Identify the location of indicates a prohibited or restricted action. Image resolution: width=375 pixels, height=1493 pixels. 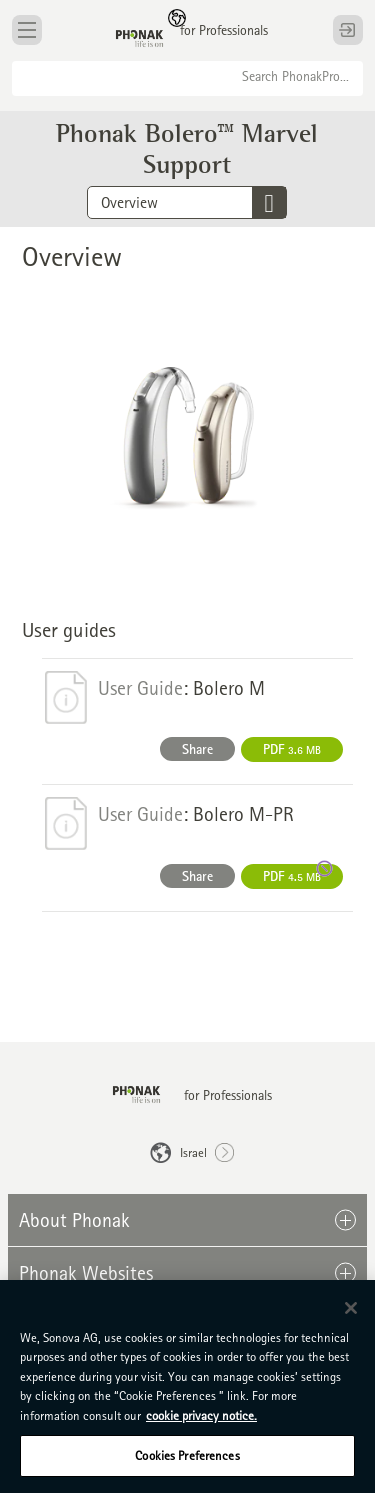
(324, 868).